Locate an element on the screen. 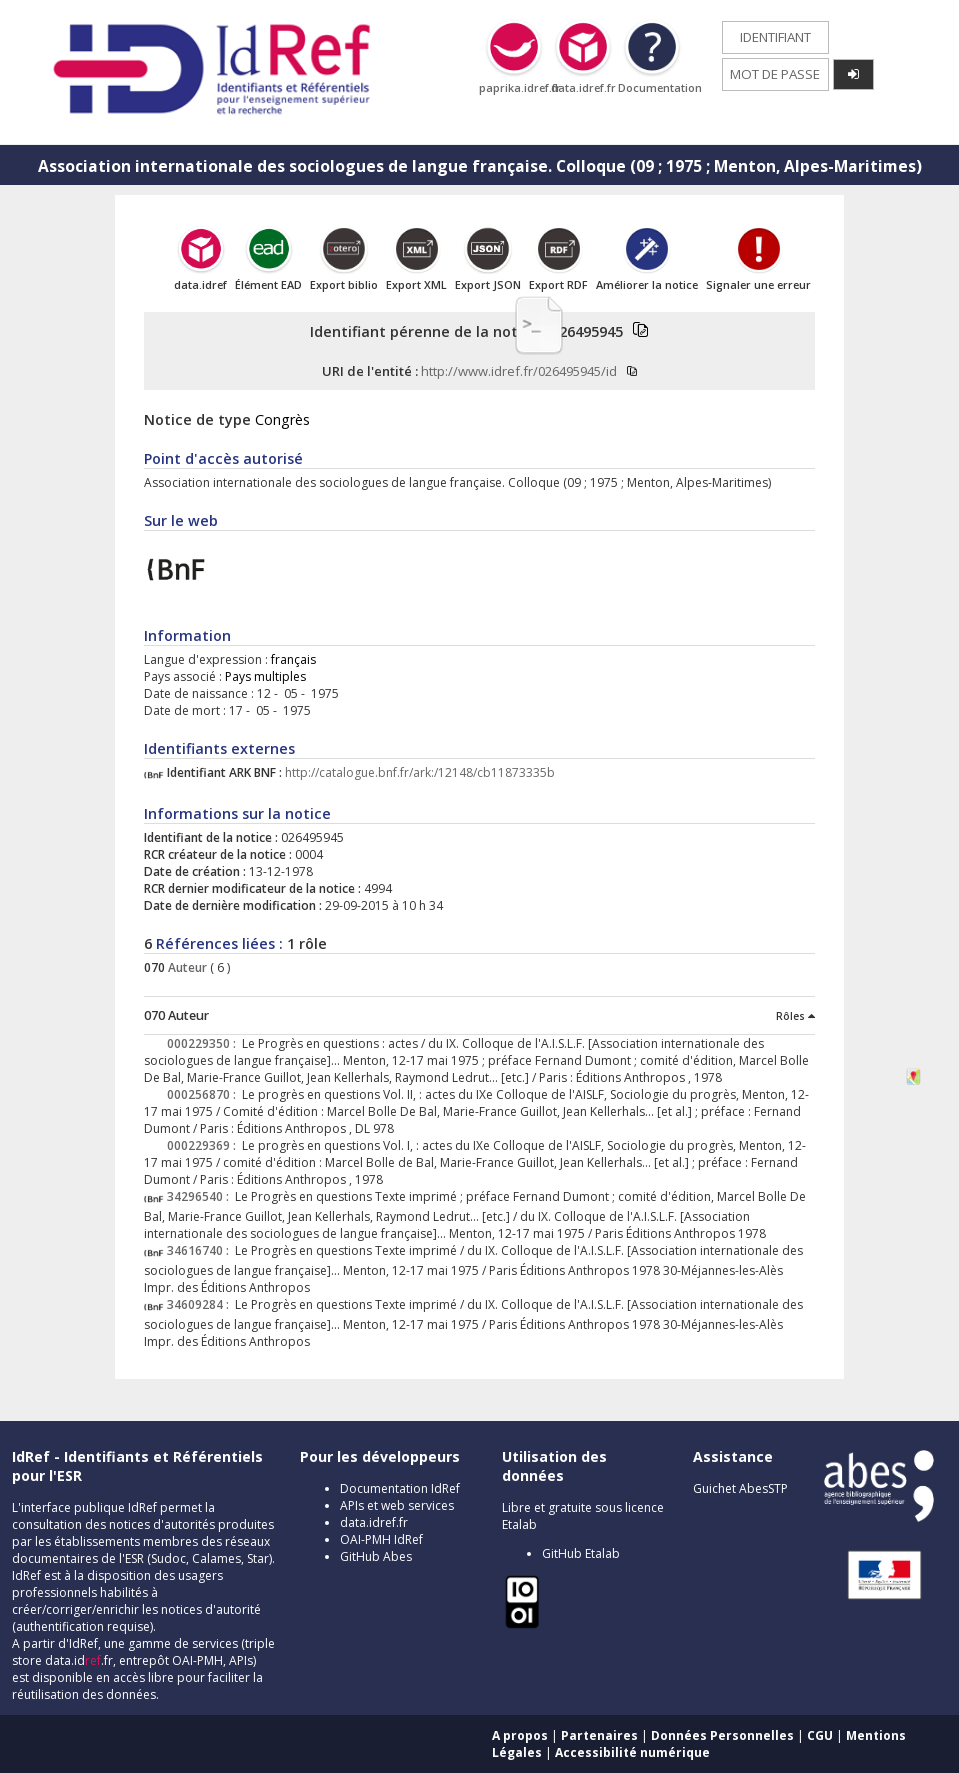 This screenshot has width=959, height=1773. a shell script or bash file is located at coordinates (539, 325).